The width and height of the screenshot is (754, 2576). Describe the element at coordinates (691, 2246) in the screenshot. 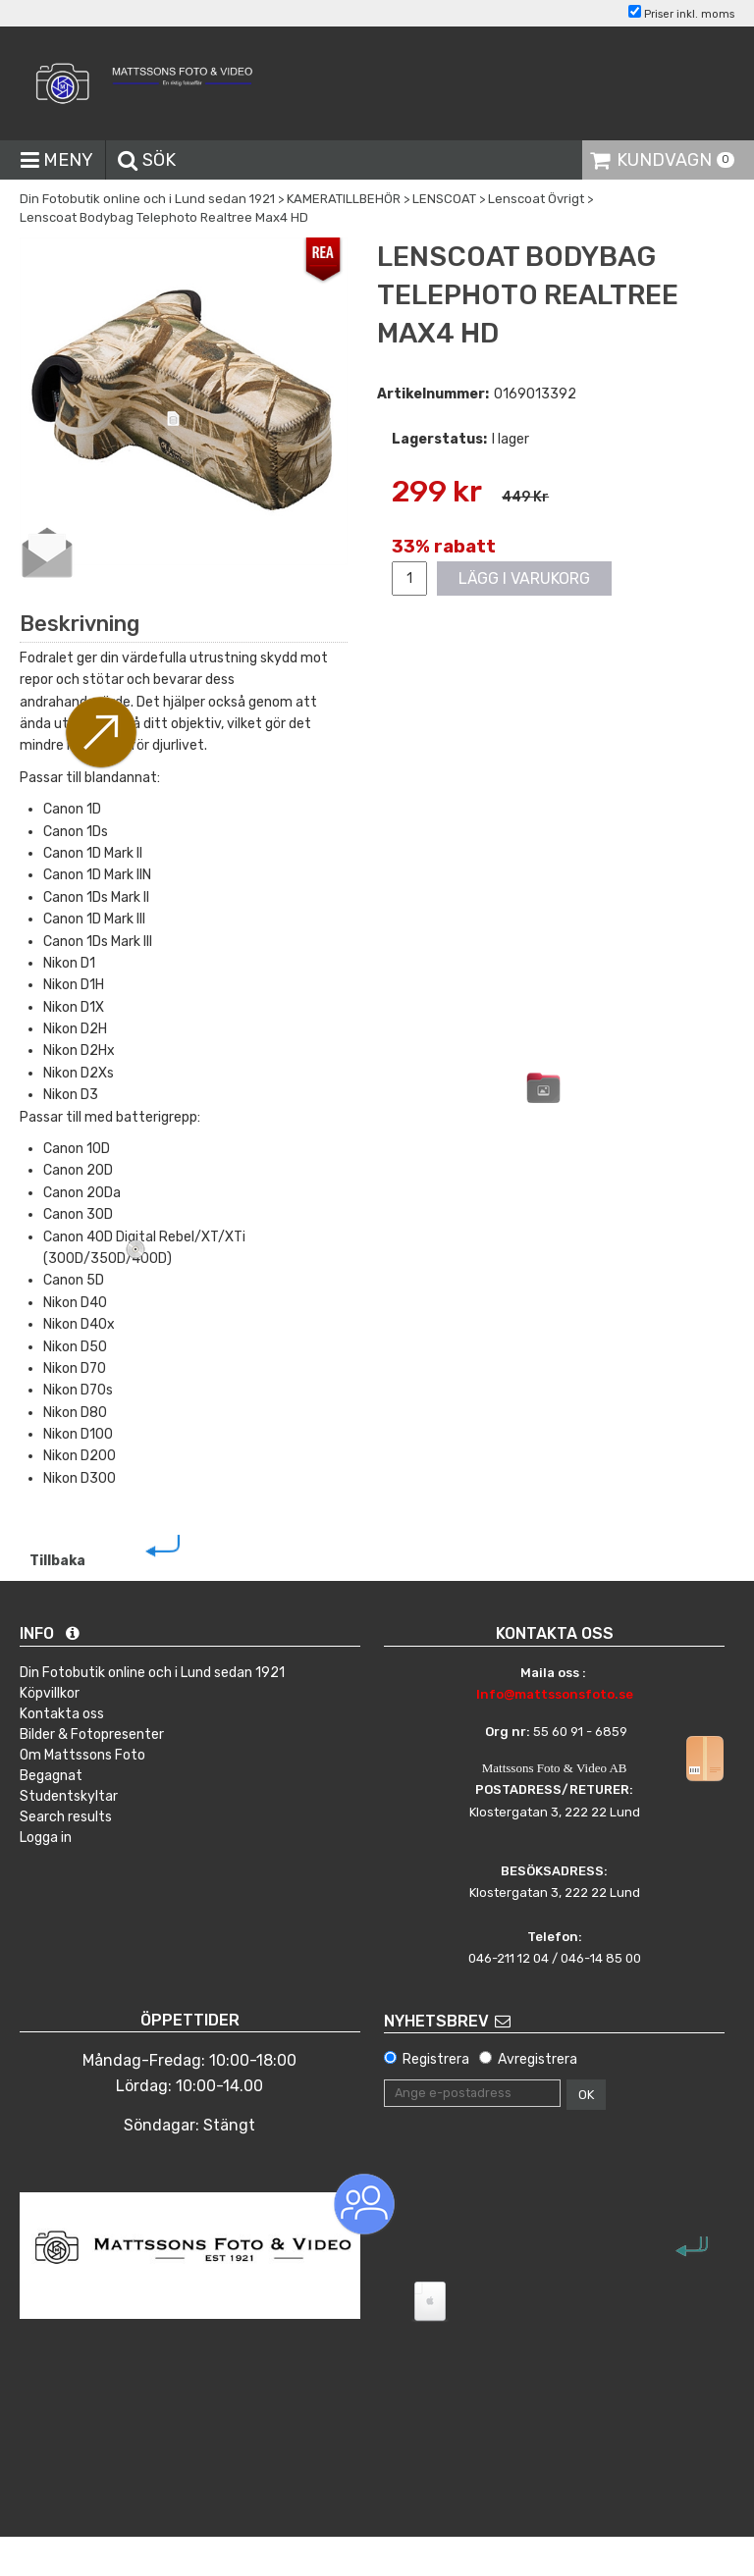

I see `reply all to an email message` at that location.